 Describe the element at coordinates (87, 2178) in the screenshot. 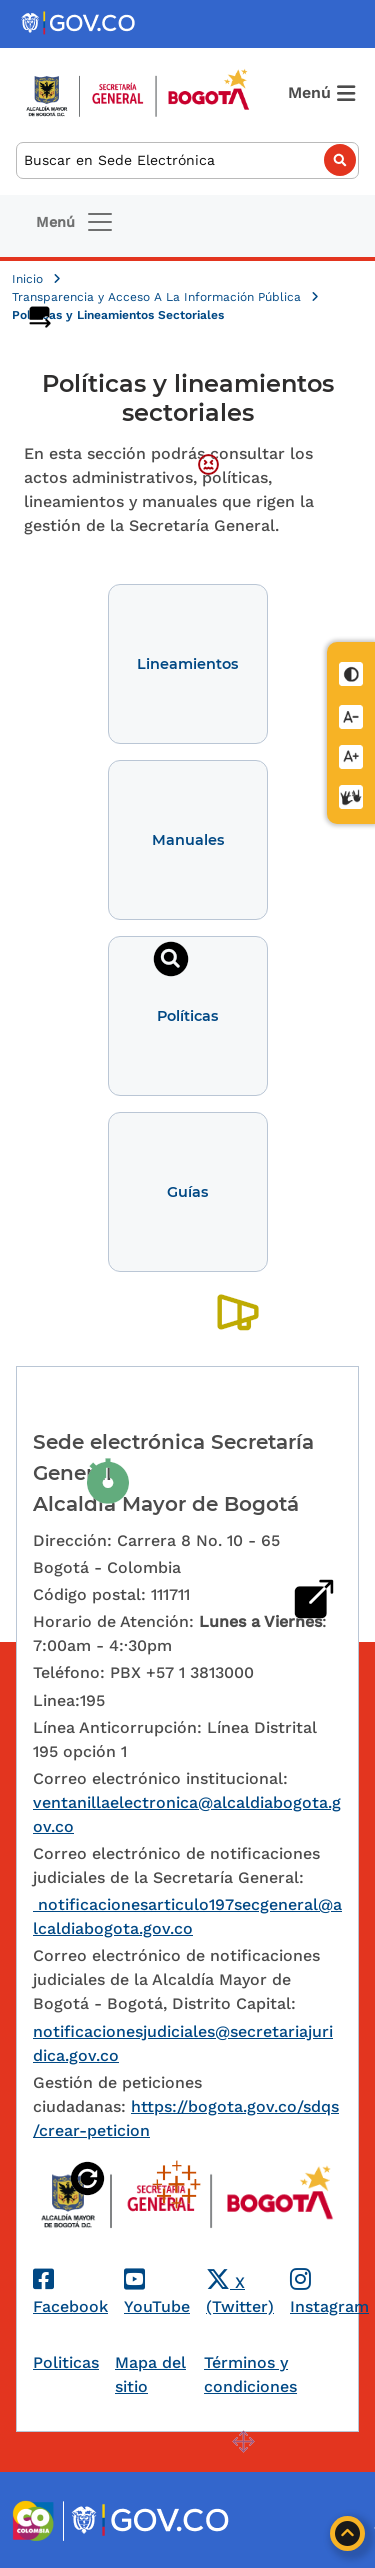

I see `refresh or reload content` at that location.